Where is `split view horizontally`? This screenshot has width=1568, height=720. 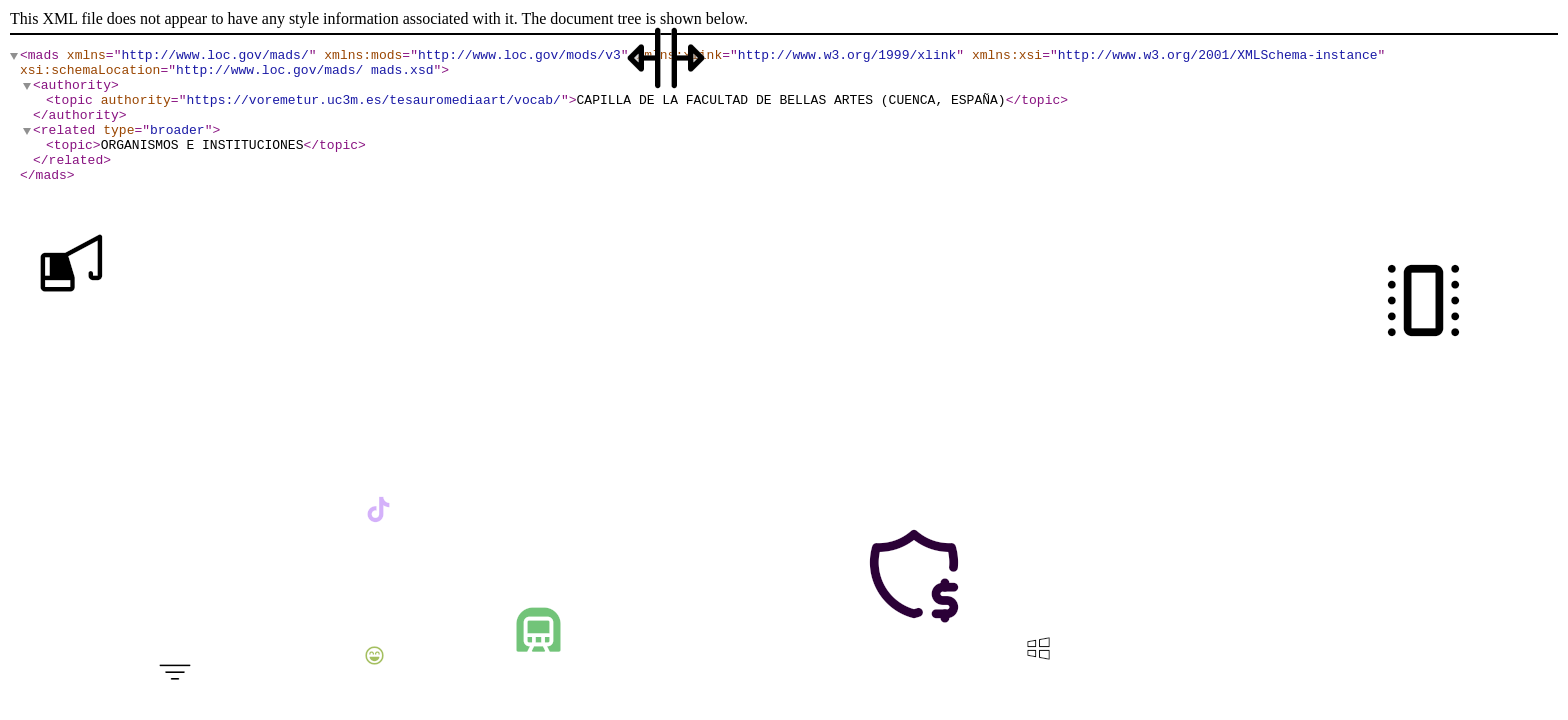 split view horizontally is located at coordinates (666, 58).